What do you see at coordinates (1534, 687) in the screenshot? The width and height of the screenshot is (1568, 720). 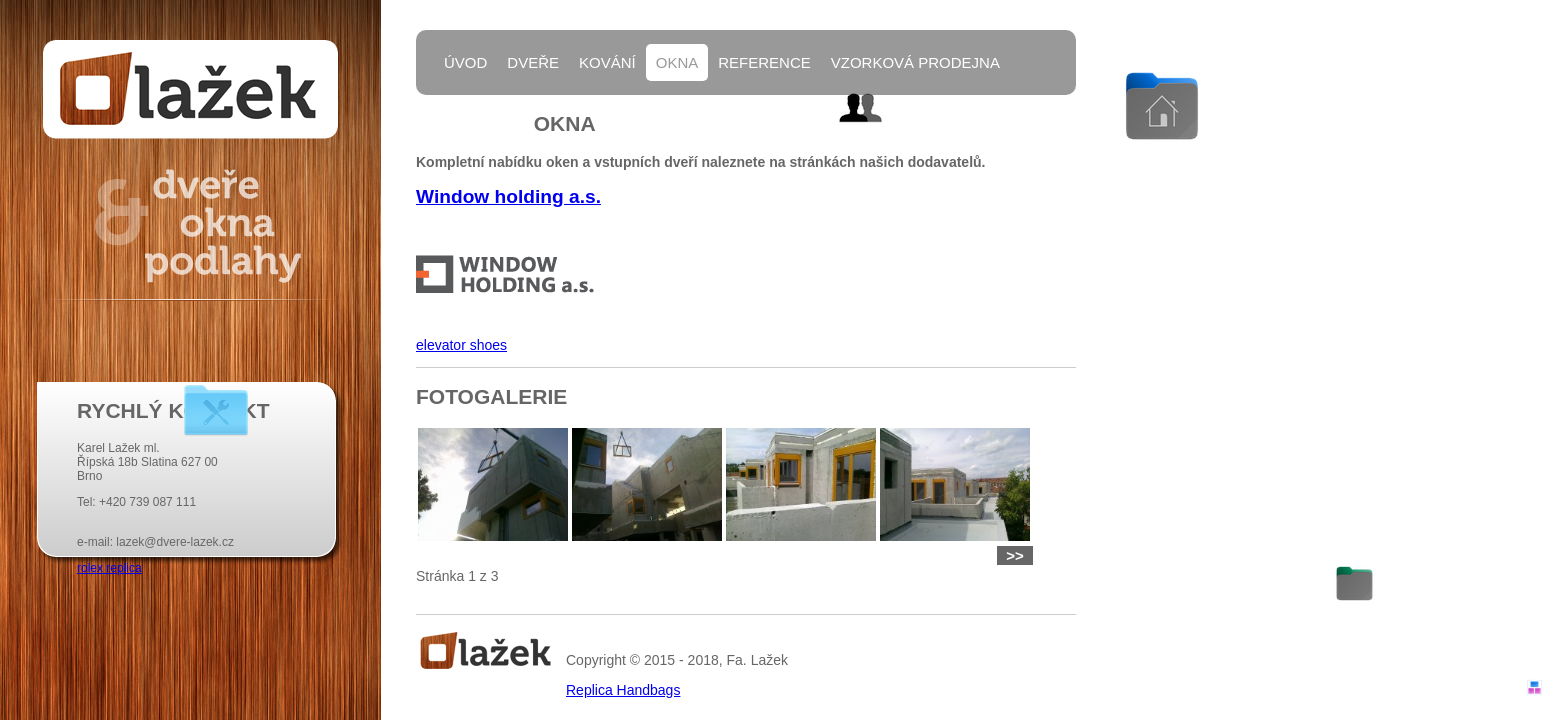 I see `select all items in the current view` at bounding box center [1534, 687].